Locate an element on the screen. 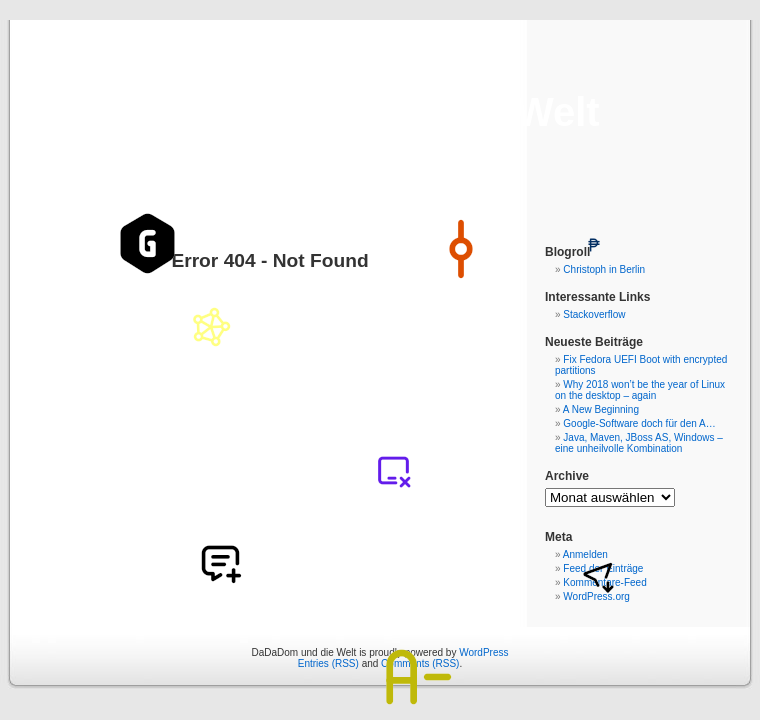 The height and width of the screenshot is (720, 760). decrease font size is located at coordinates (417, 677).